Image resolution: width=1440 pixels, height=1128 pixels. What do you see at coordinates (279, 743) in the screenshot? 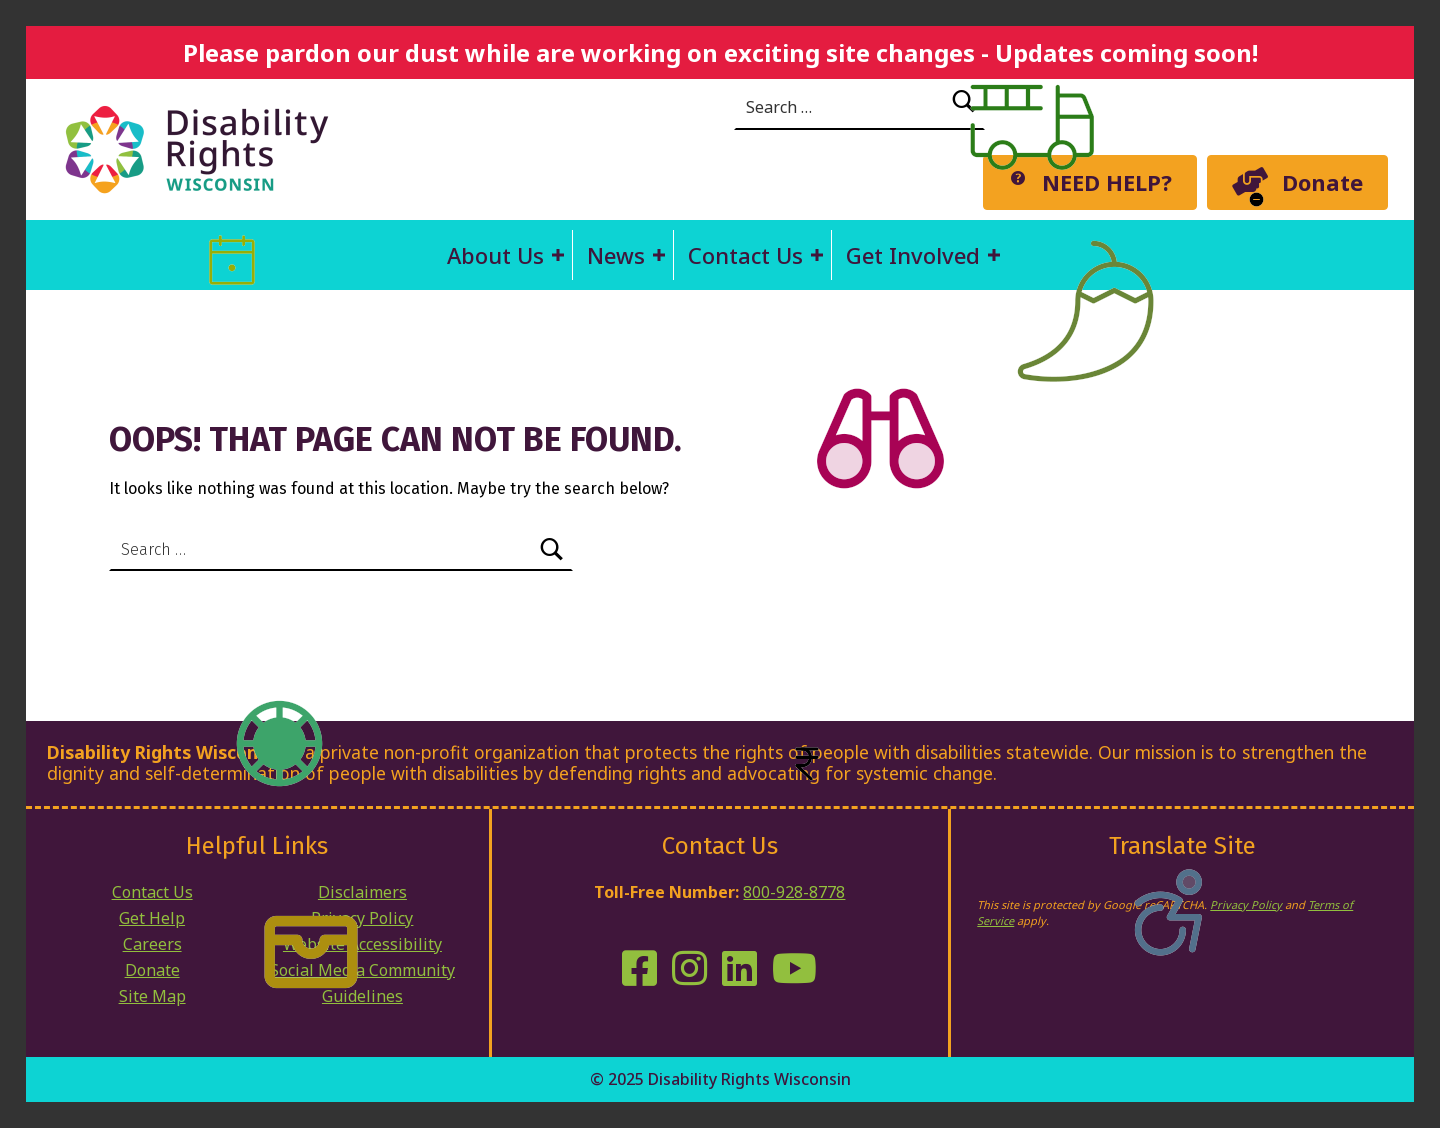
I see `access casino or gambling games` at bounding box center [279, 743].